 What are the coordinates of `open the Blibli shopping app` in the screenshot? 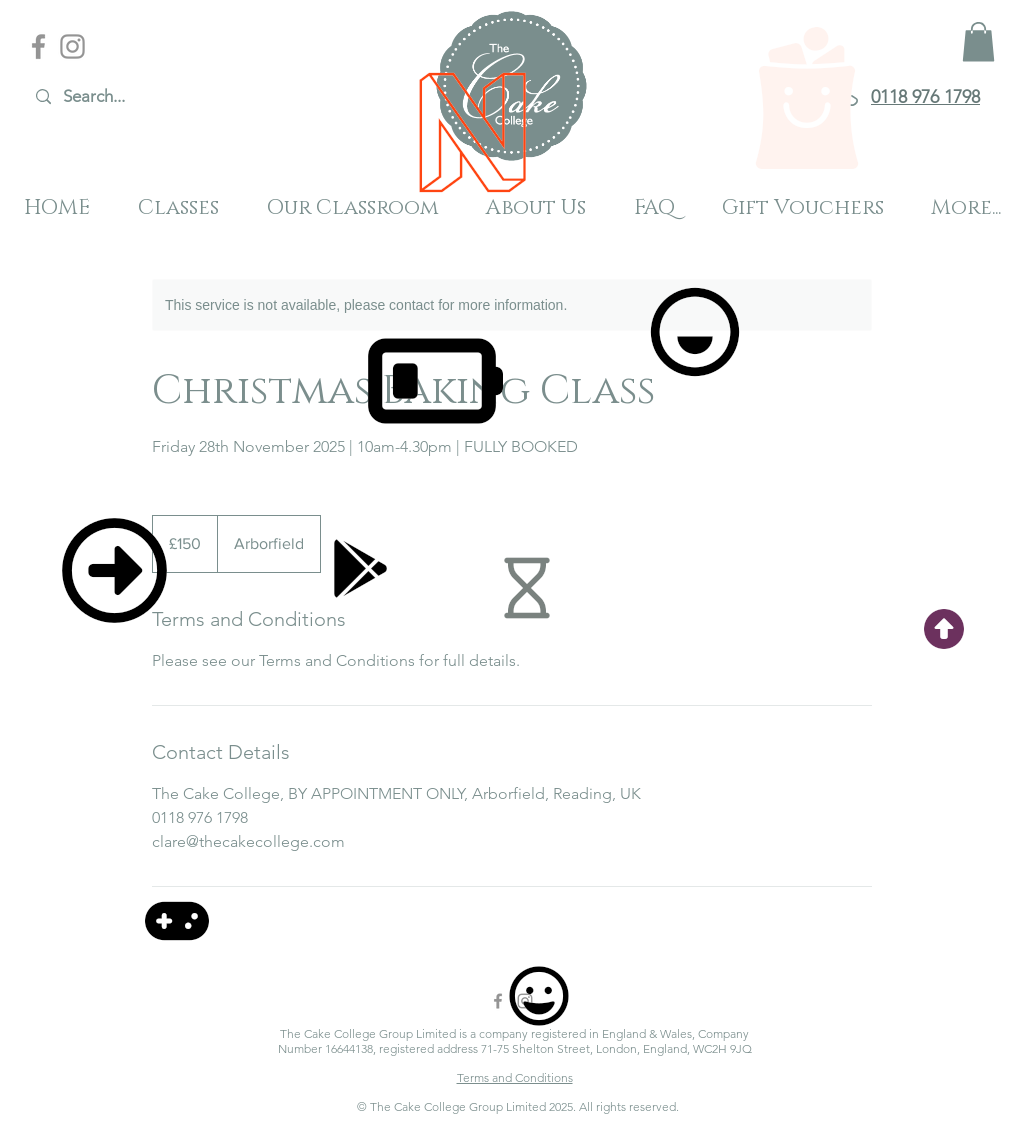 It's located at (807, 98).